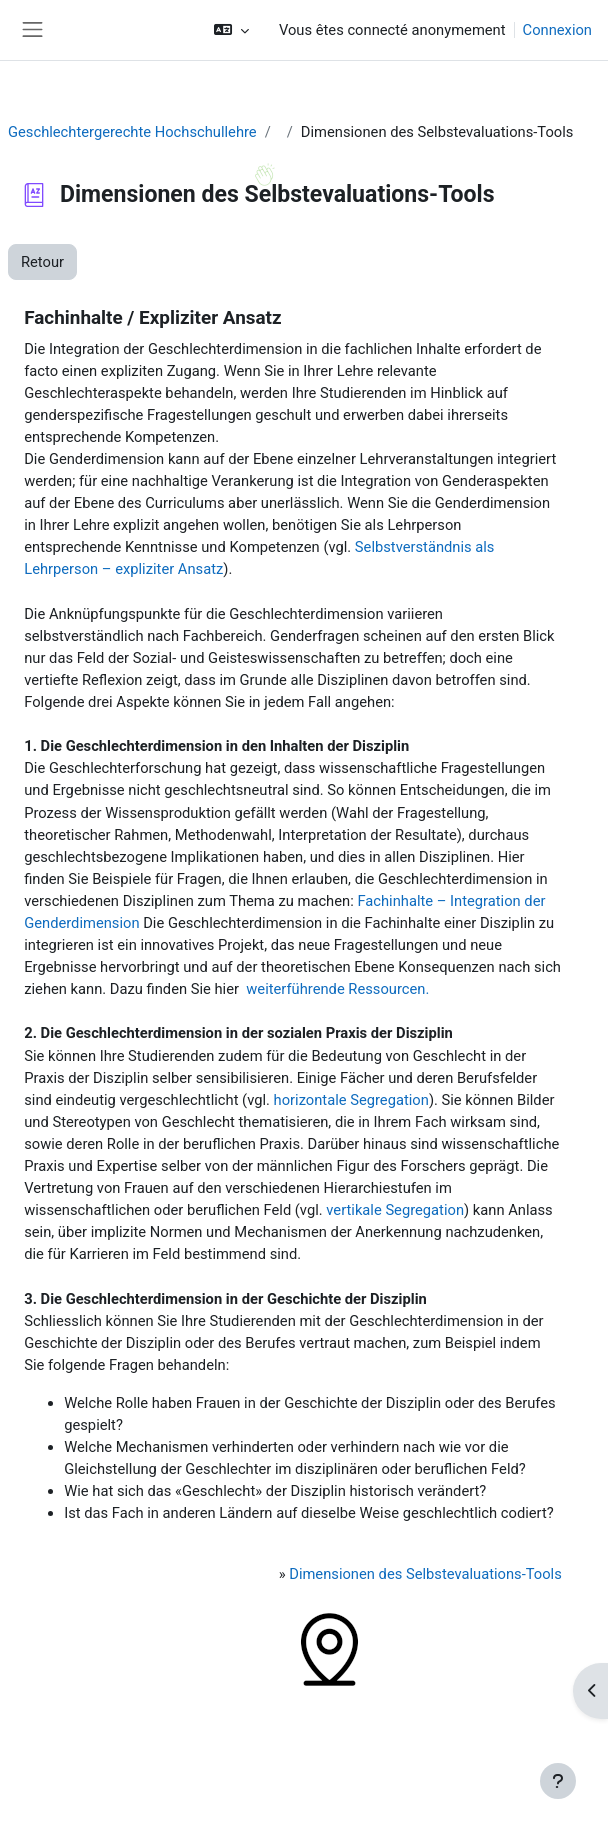  What do you see at coordinates (264, 174) in the screenshot?
I see `applaud or show appreciation for content` at bounding box center [264, 174].